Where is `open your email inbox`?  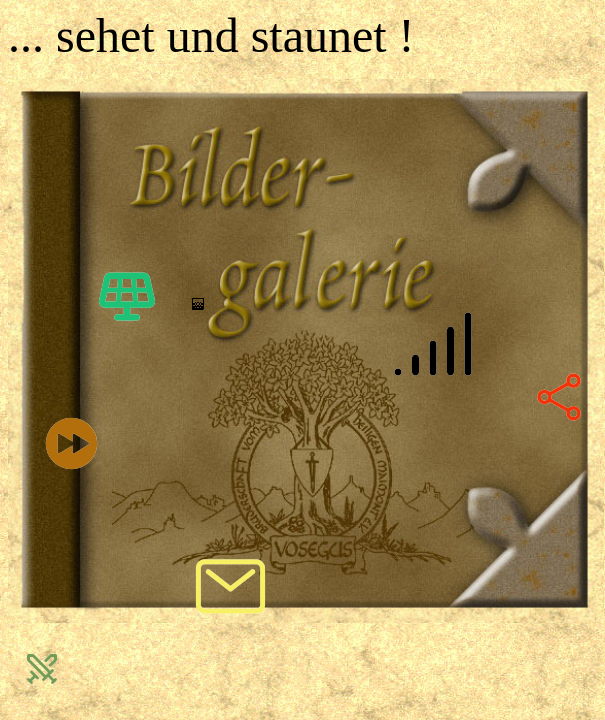 open your email inbox is located at coordinates (230, 586).